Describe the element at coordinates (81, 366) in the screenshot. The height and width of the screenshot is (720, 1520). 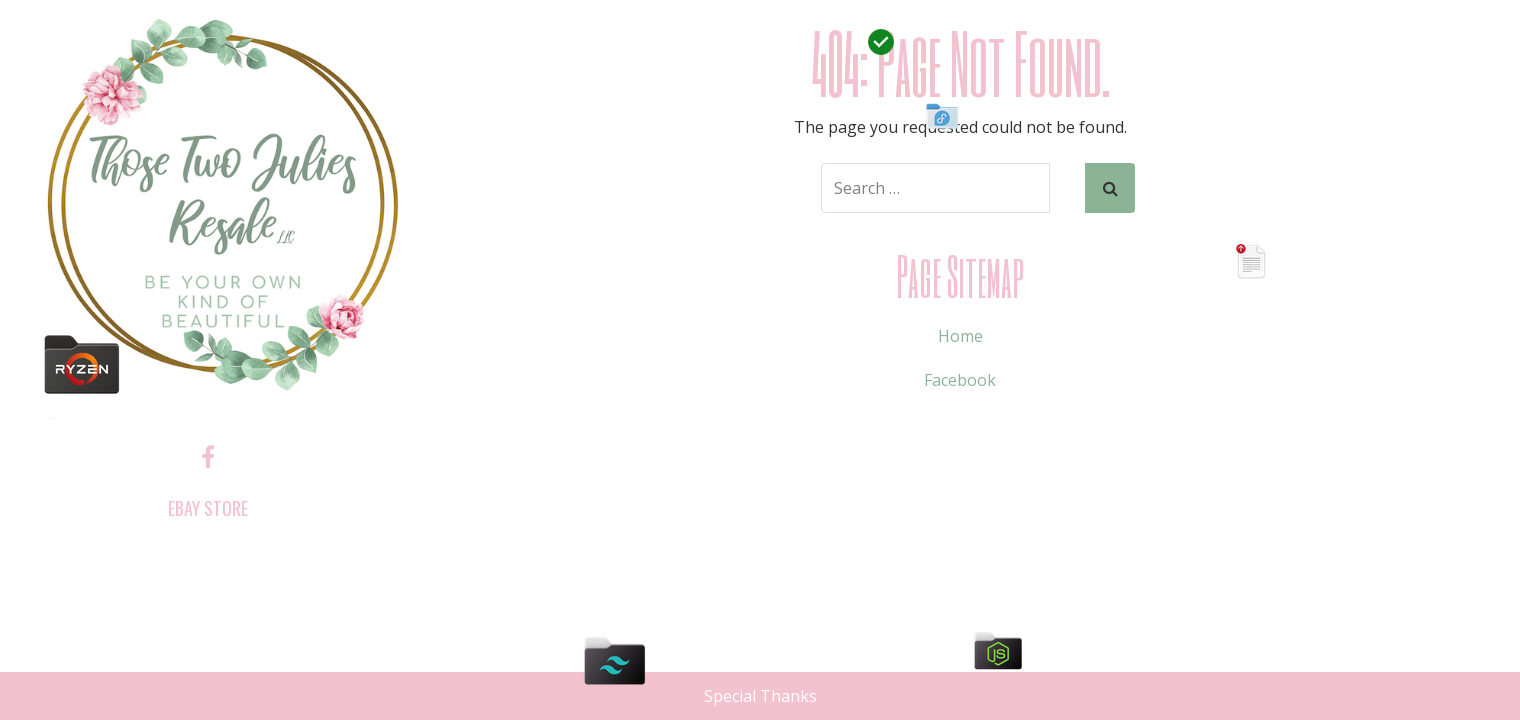
I see `folder containing AMD Ryzen-related files or software` at that location.